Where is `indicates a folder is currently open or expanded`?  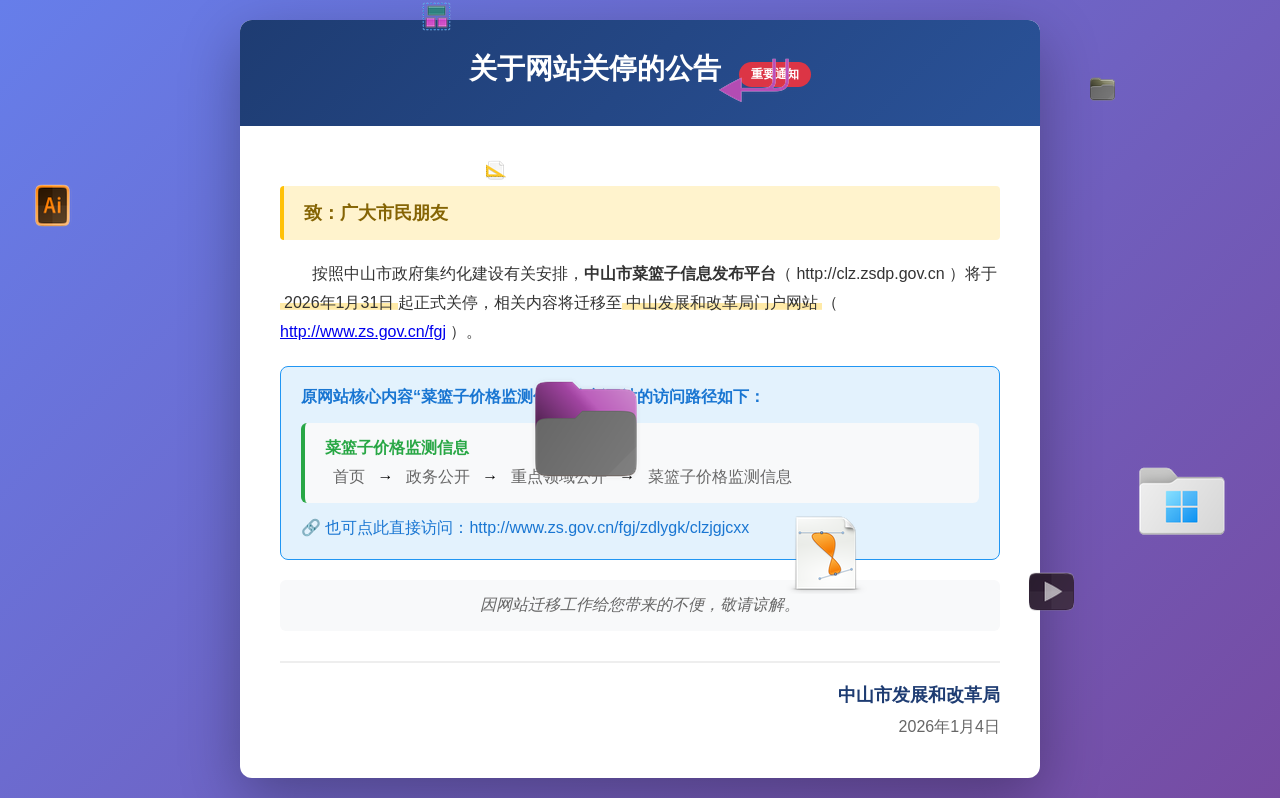
indicates a folder is currently open or expanded is located at coordinates (1102, 88).